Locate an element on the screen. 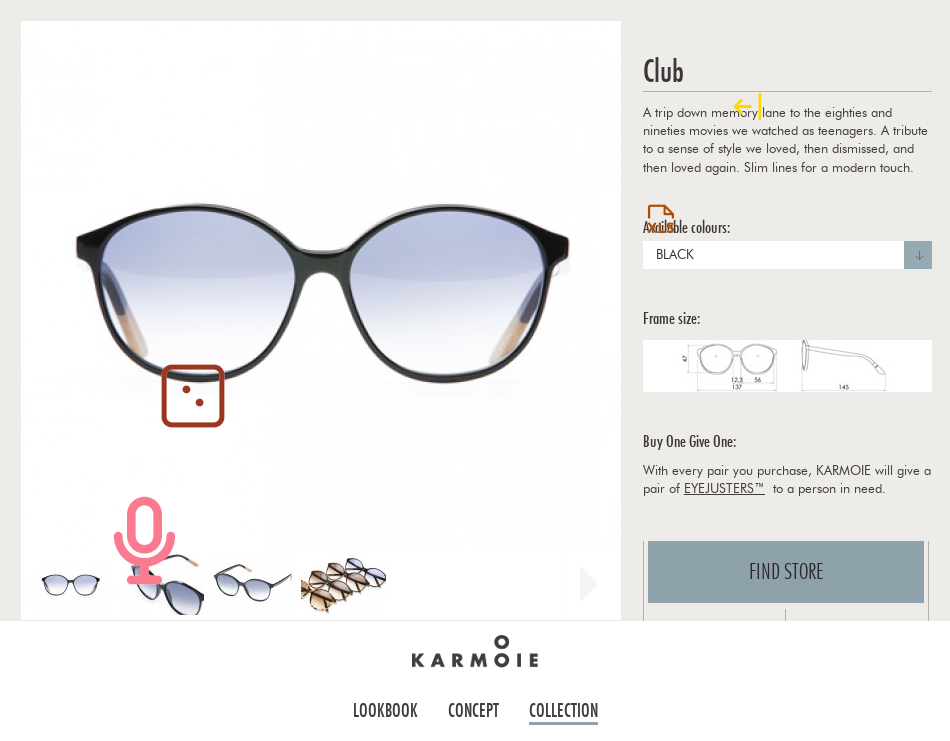 The height and width of the screenshot is (741, 950). open or view an Excel spreadsheet file is located at coordinates (661, 220).